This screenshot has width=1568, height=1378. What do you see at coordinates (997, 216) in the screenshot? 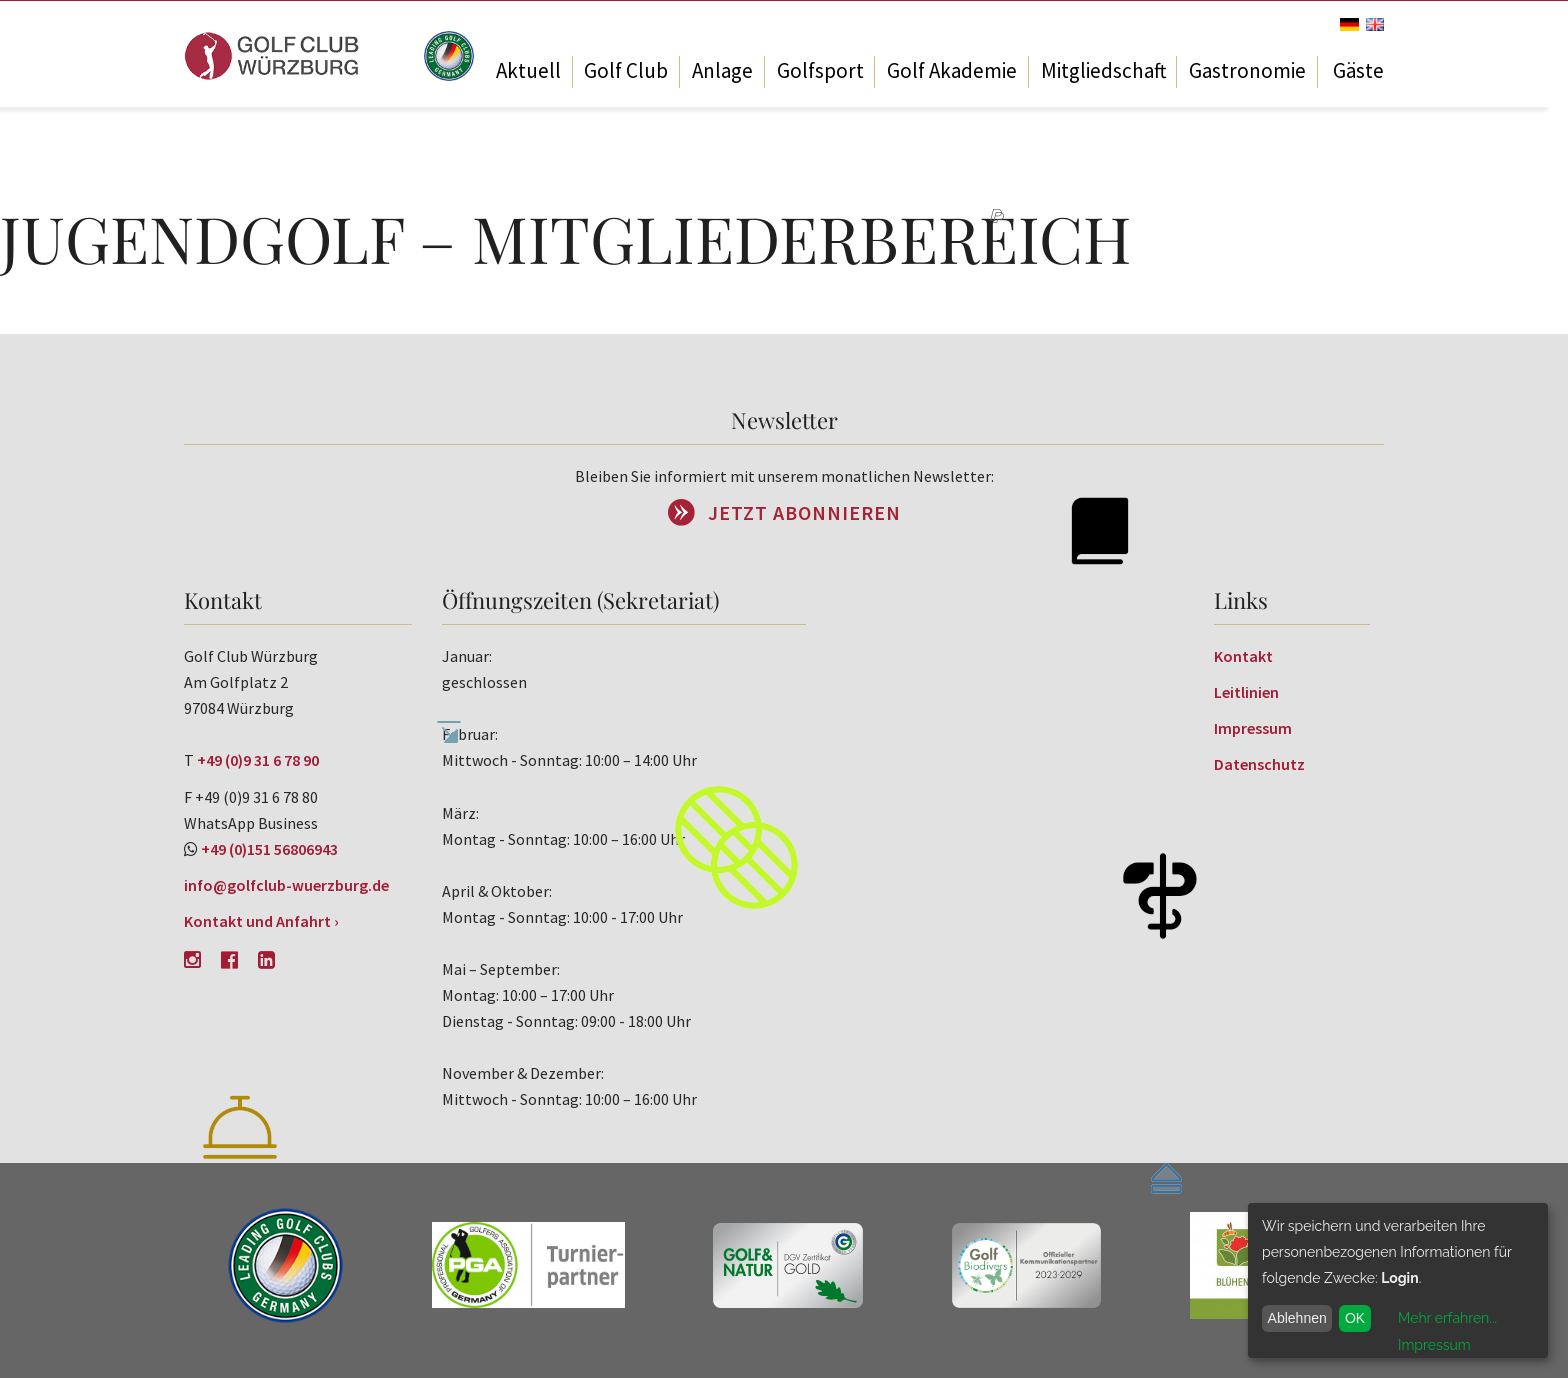
I see `pay with paypal` at bounding box center [997, 216].